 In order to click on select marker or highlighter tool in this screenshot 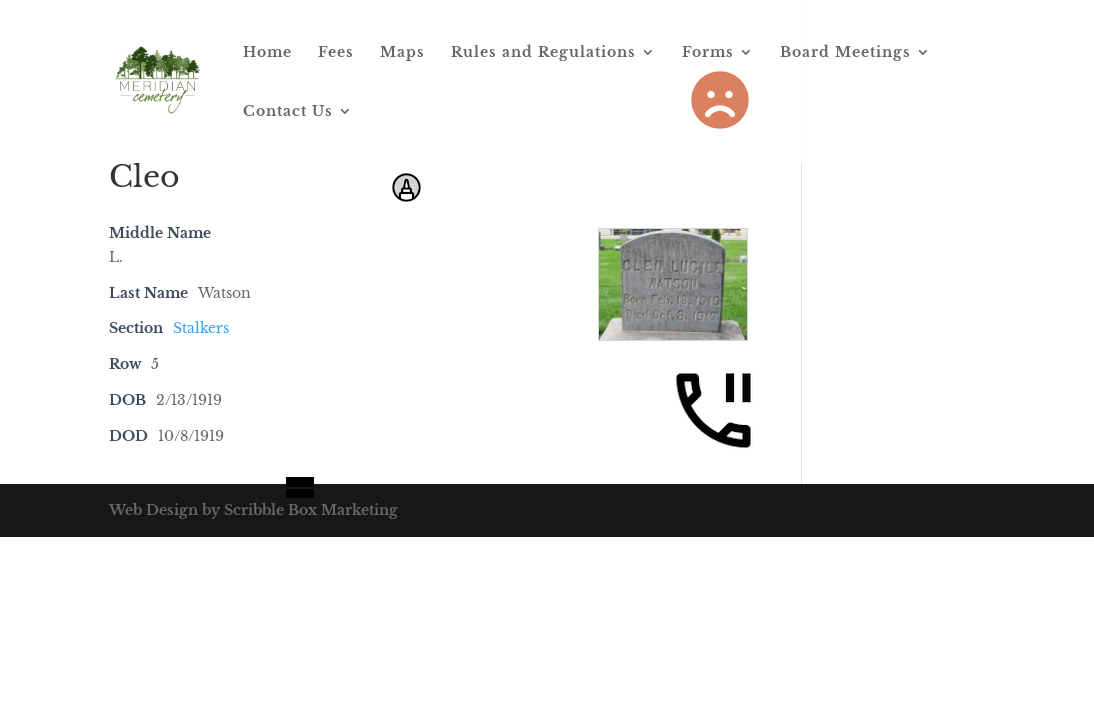, I will do `click(406, 187)`.